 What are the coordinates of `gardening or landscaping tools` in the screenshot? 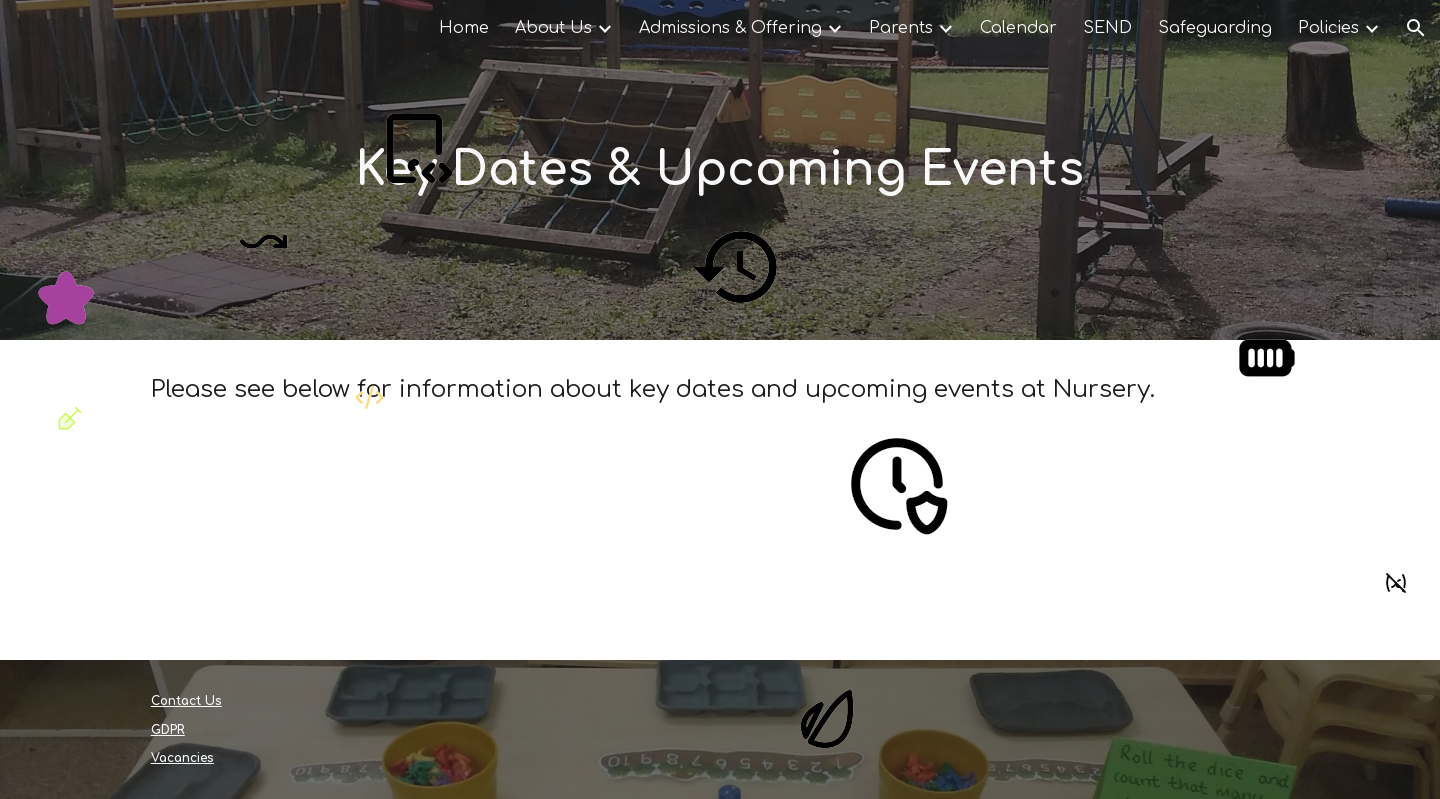 It's located at (69, 418).